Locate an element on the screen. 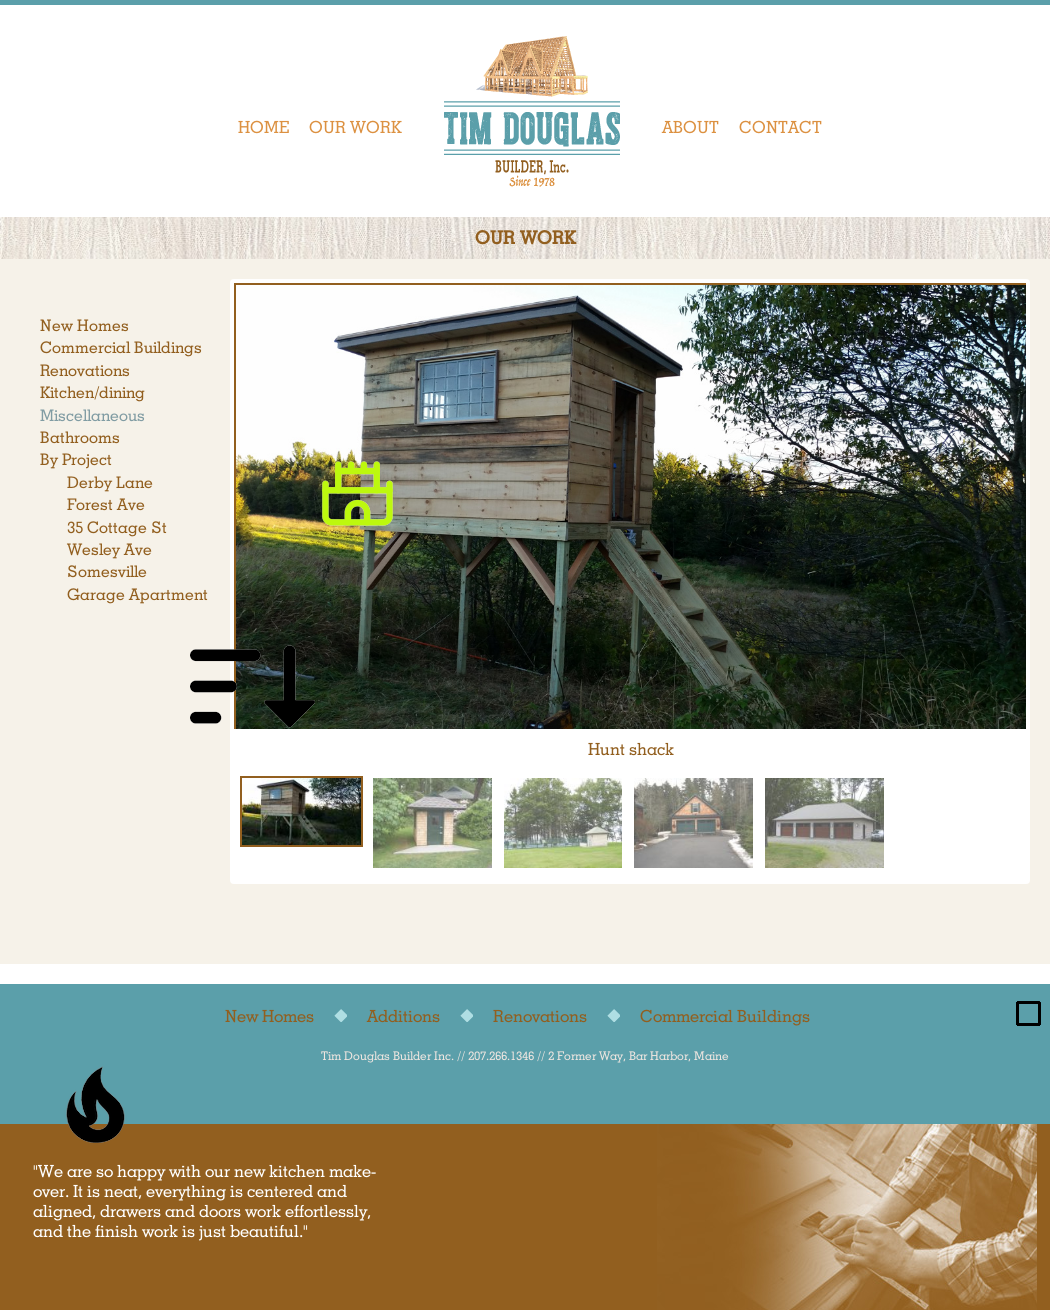 Image resolution: width=1050 pixels, height=1310 pixels. select or crop a square area is located at coordinates (1028, 1013).